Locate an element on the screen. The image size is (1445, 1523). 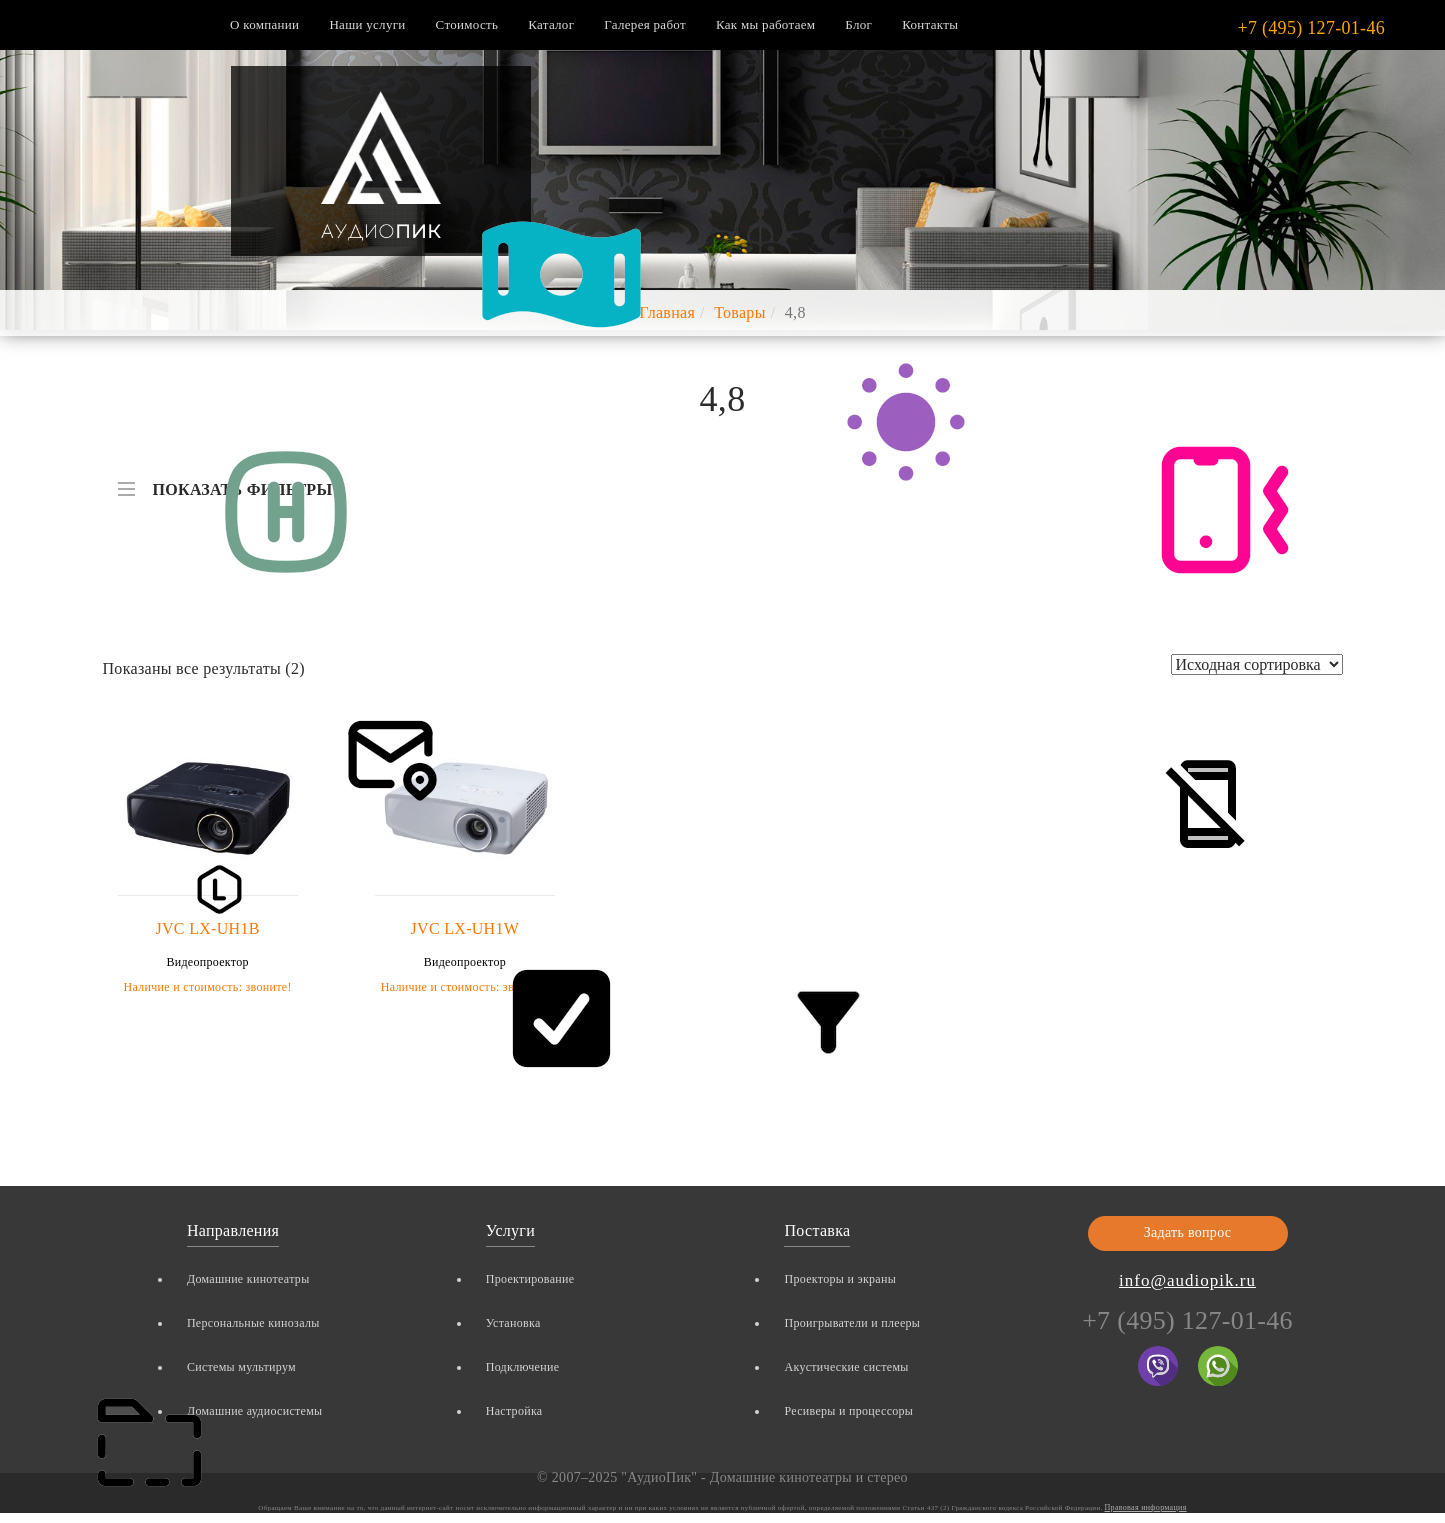
phone is on vibrate mode is located at coordinates (1225, 510).